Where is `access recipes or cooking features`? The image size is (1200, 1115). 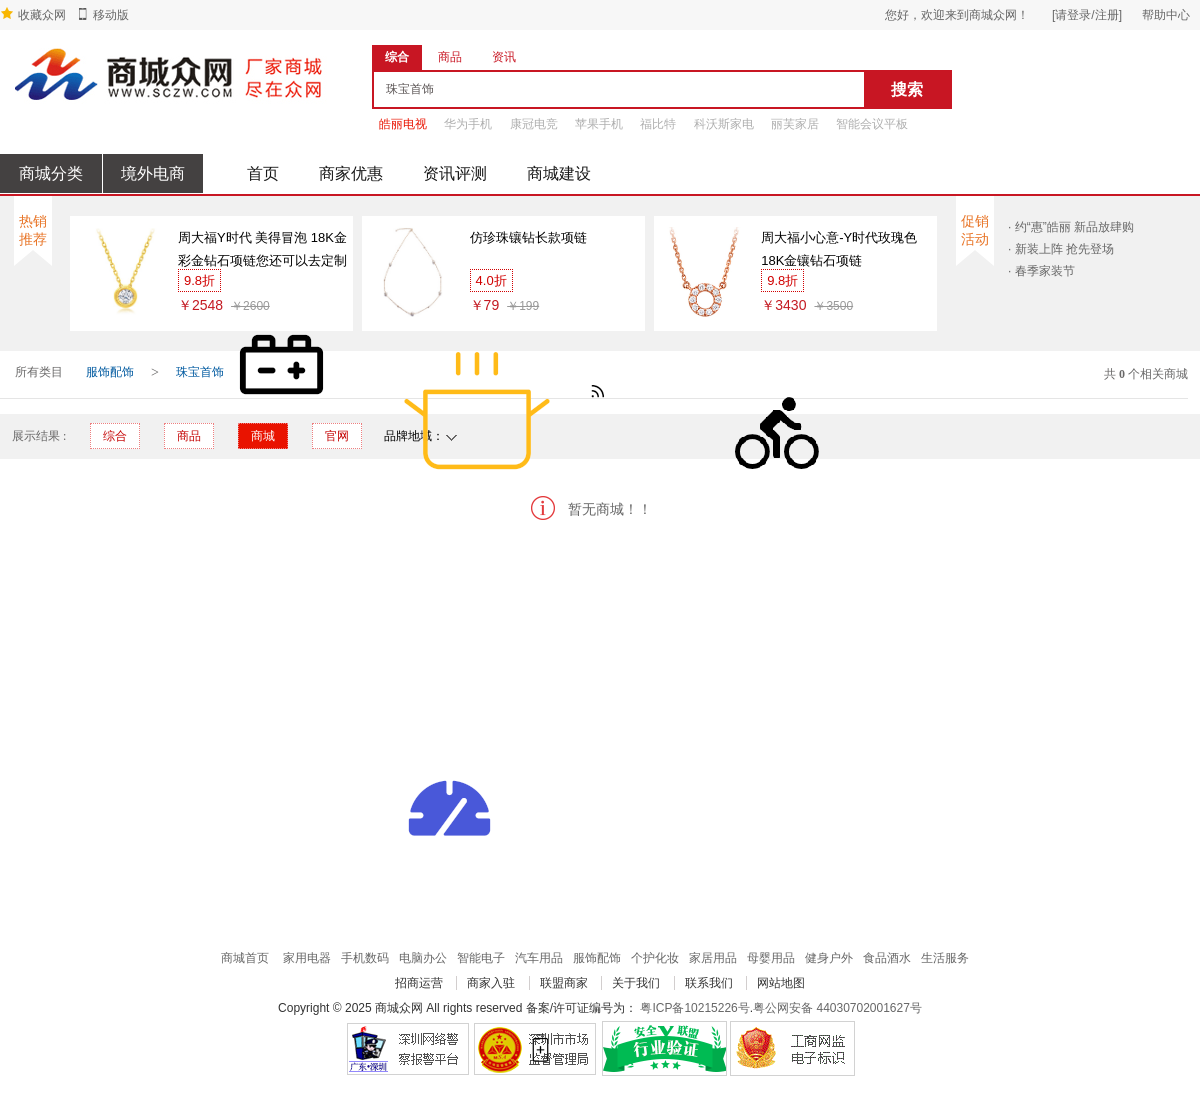
access recipes or cooking features is located at coordinates (477, 420).